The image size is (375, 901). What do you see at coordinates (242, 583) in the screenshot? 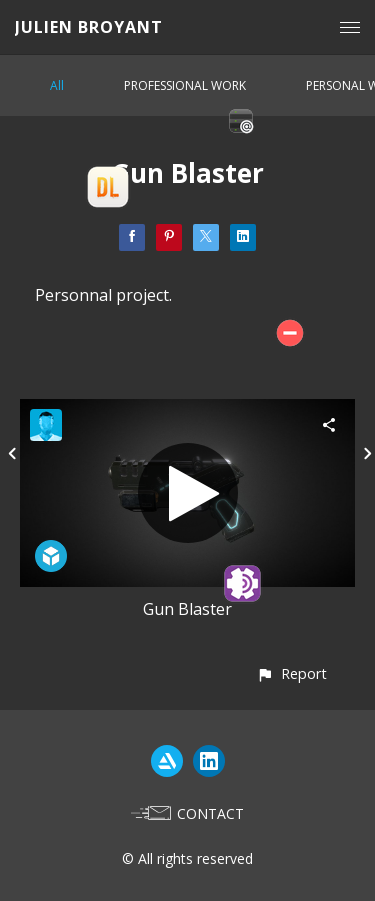
I see `open carburetor app settings` at bounding box center [242, 583].